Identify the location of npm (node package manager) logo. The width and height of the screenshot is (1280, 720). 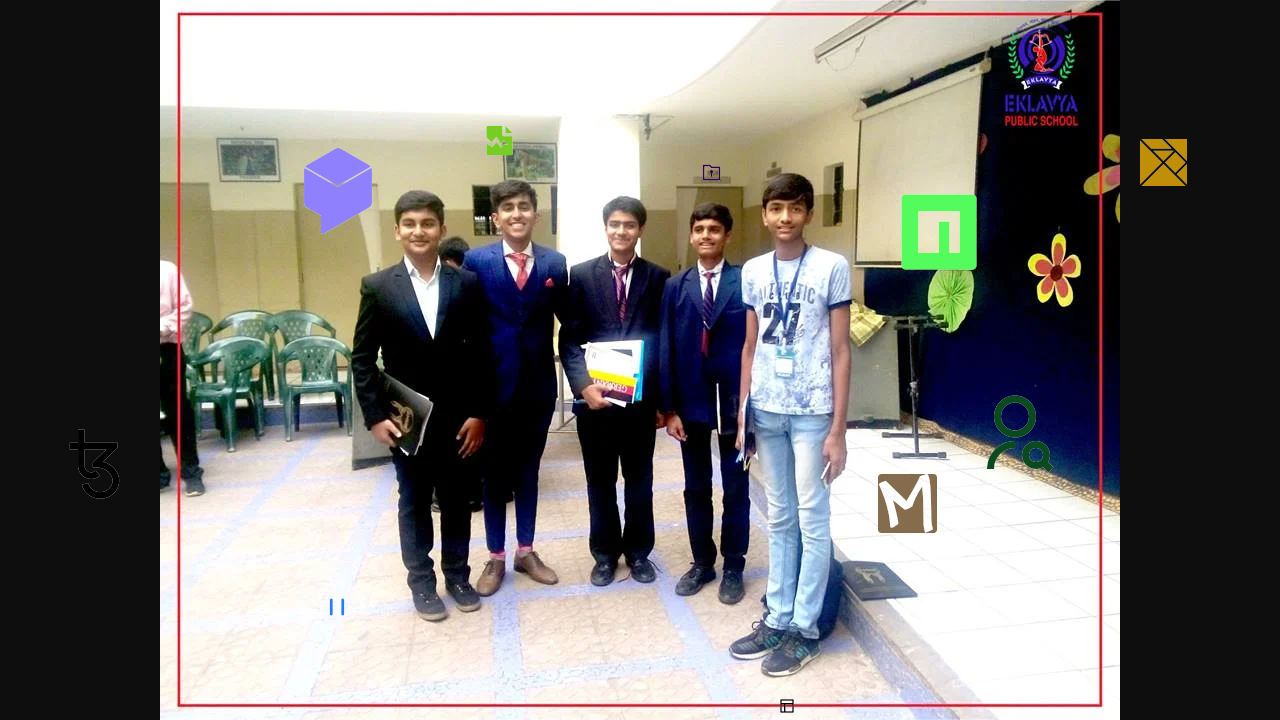
(939, 232).